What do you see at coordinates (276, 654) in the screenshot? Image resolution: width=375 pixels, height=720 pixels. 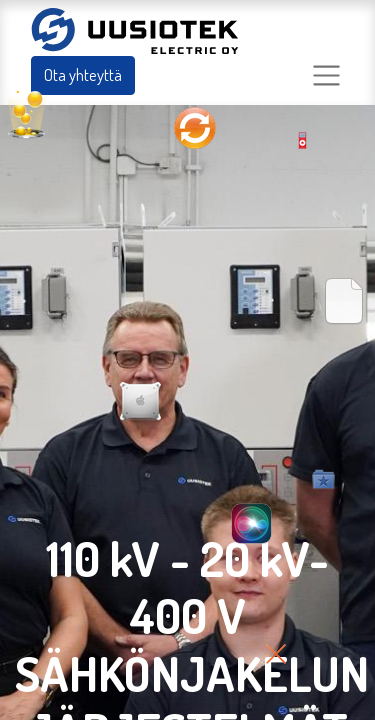 I see `delete or remove an item` at bounding box center [276, 654].